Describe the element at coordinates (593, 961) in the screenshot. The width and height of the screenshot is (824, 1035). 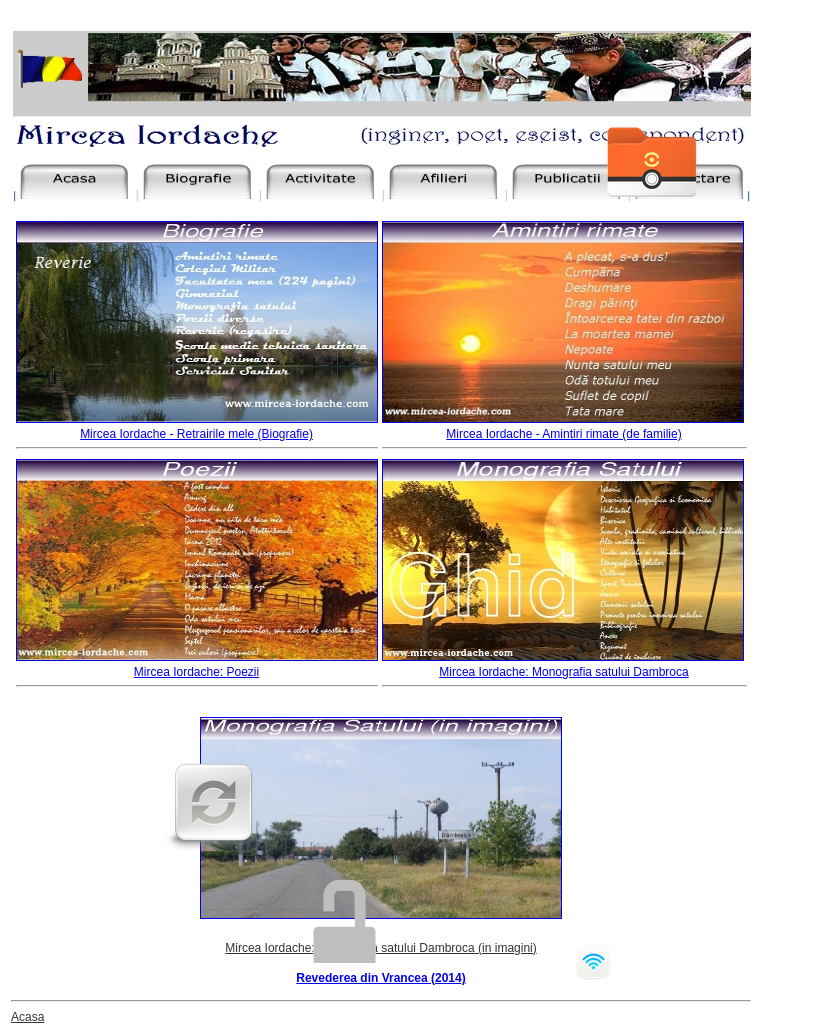
I see `access wireless network settings` at that location.